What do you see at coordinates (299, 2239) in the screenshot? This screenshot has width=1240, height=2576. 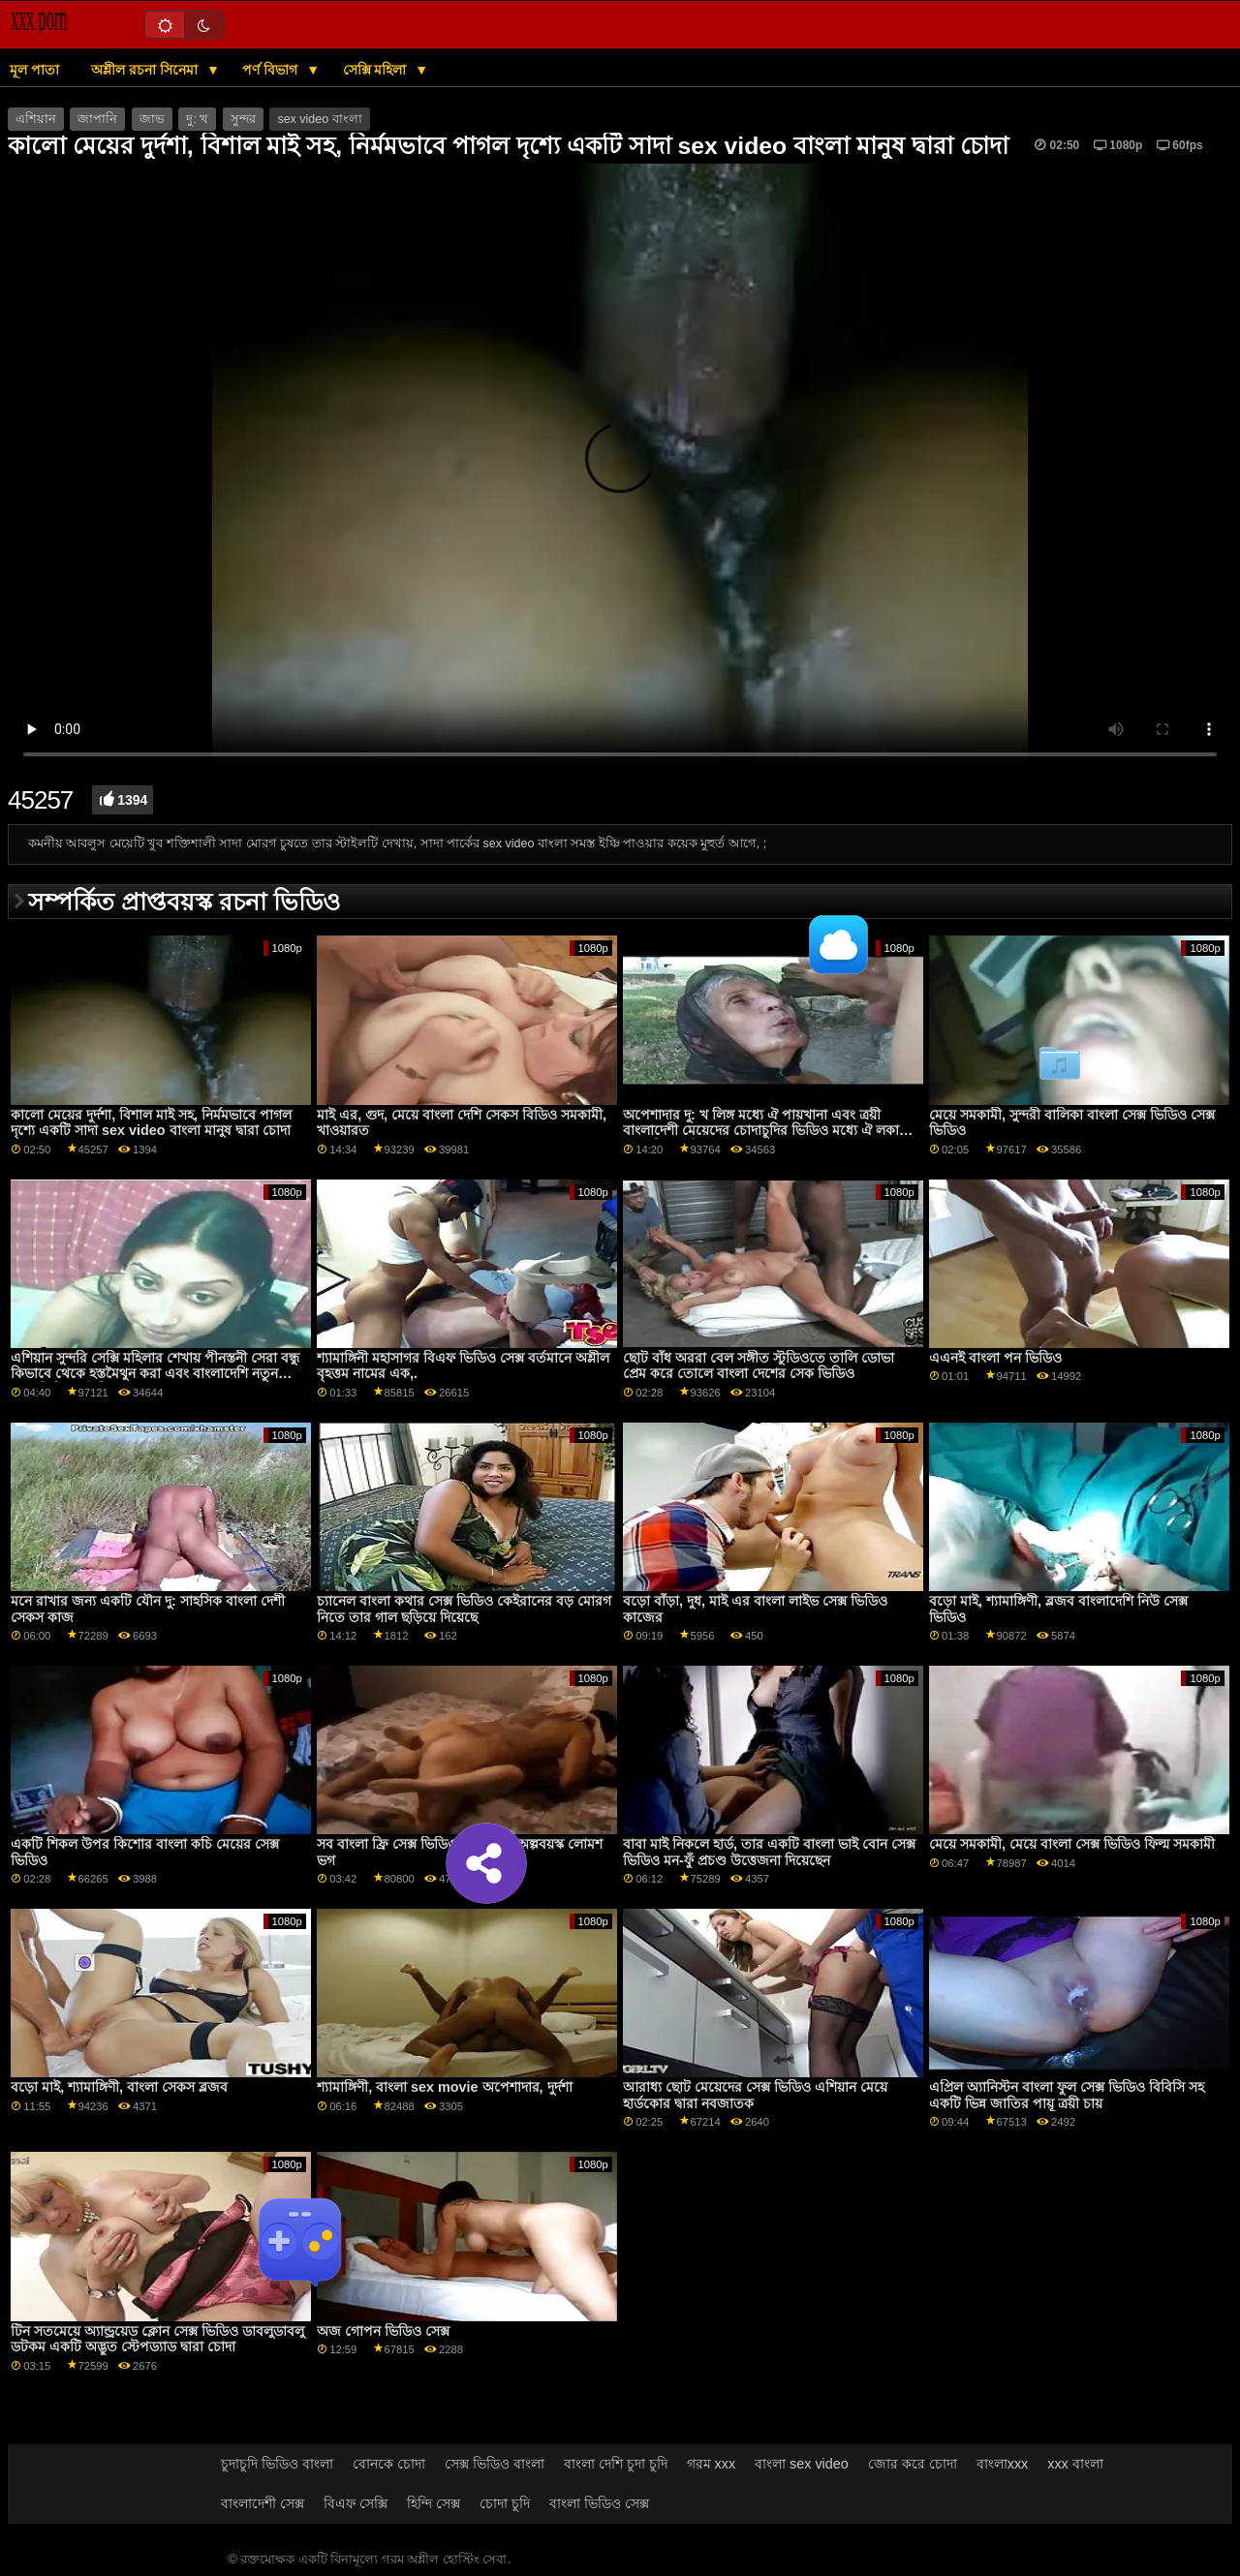 I see `open dissent messaging app` at bounding box center [299, 2239].